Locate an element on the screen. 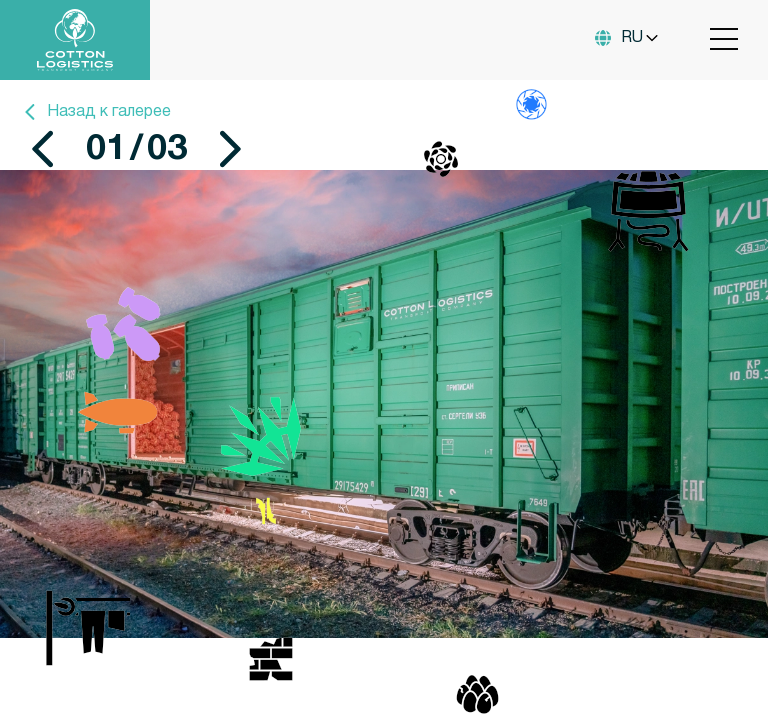 This screenshot has width=768, height=720. challenge another player to a duel is located at coordinates (266, 511).